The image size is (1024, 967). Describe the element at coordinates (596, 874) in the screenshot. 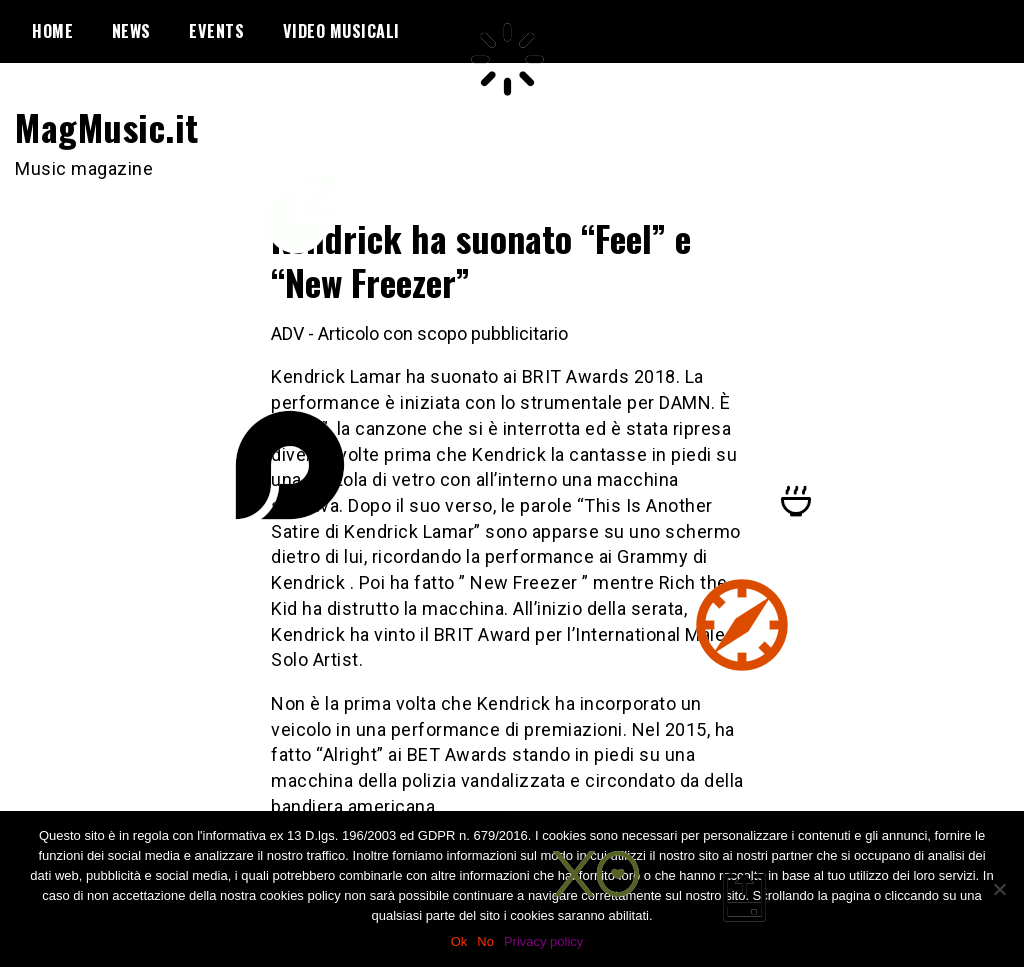

I see `xo brand logo` at that location.